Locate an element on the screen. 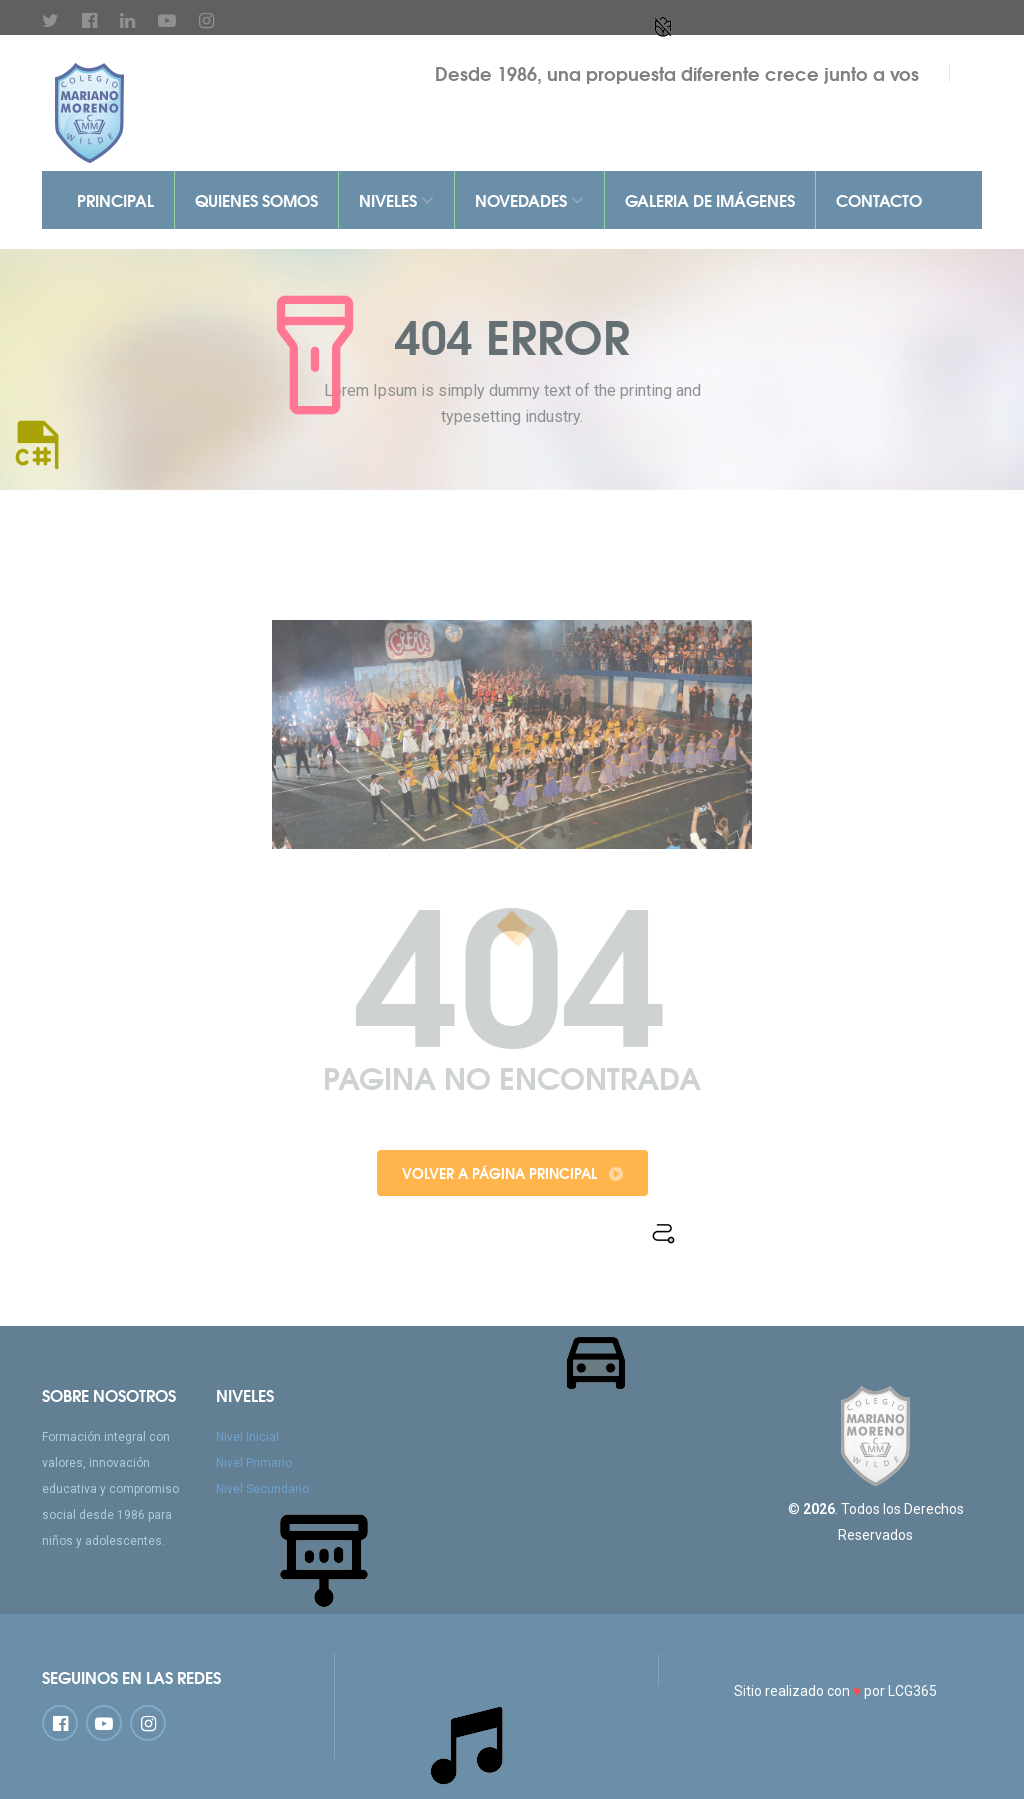 The width and height of the screenshot is (1024, 1799). view or edit a custom path is located at coordinates (663, 1232).